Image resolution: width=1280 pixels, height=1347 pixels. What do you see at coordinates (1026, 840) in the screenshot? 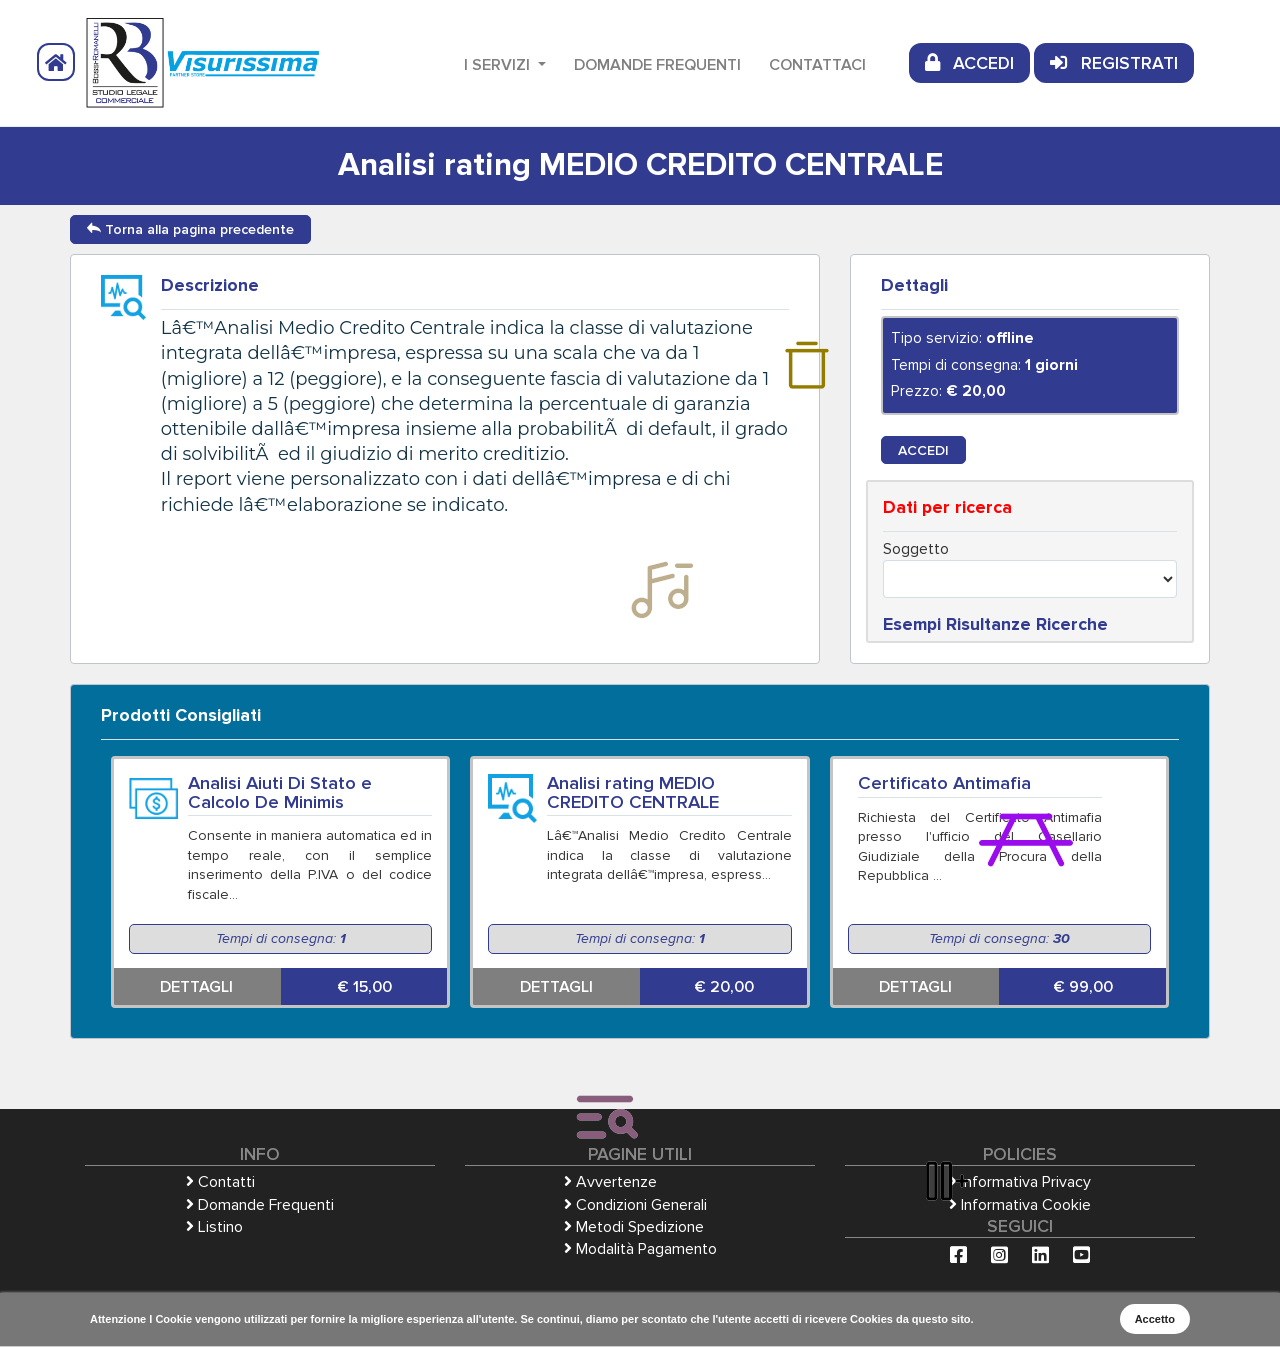
I see `find nearby picnic areas` at bounding box center [1026, 840].